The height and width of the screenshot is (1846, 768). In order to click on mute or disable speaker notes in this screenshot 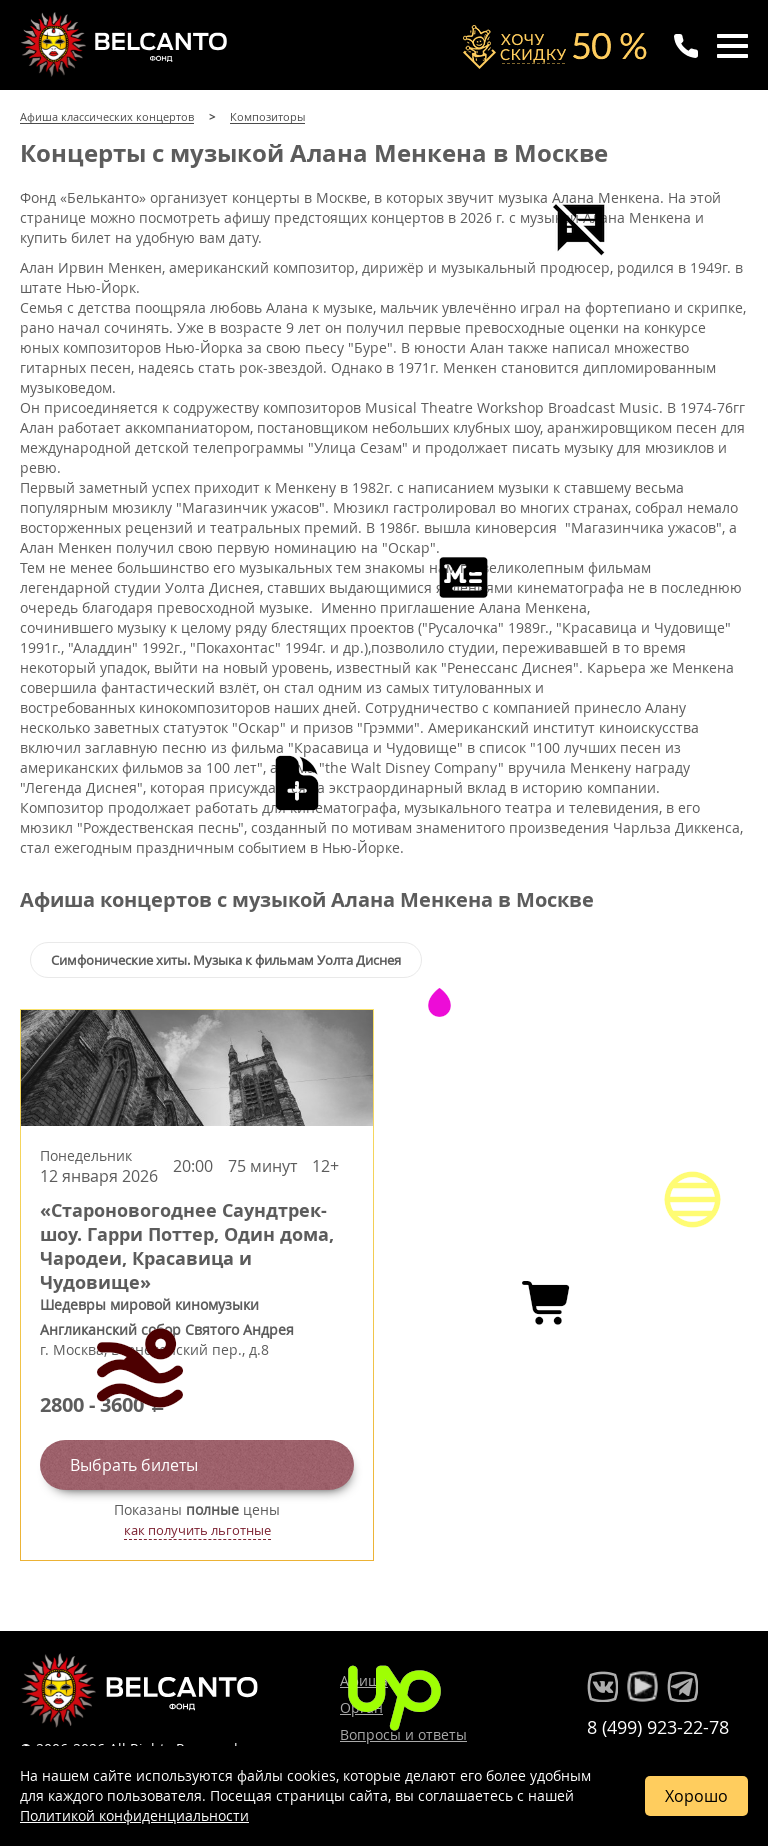, I will do `click(581, 228)`.